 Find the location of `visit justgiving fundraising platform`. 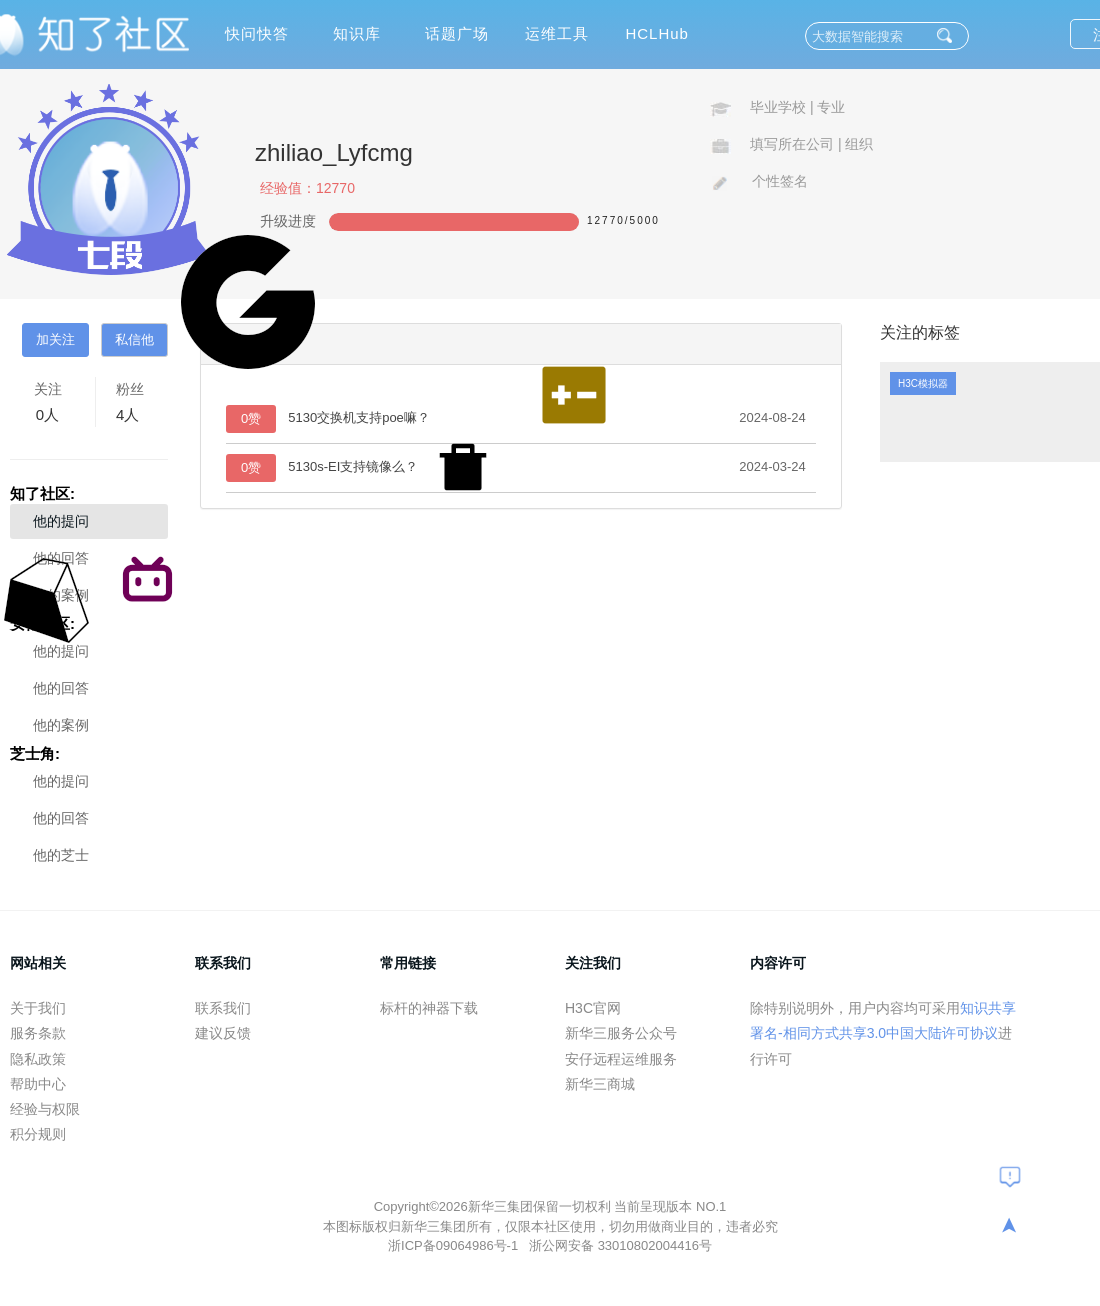

visit justgiving fundraising platform is located at coordinates (248, 302).